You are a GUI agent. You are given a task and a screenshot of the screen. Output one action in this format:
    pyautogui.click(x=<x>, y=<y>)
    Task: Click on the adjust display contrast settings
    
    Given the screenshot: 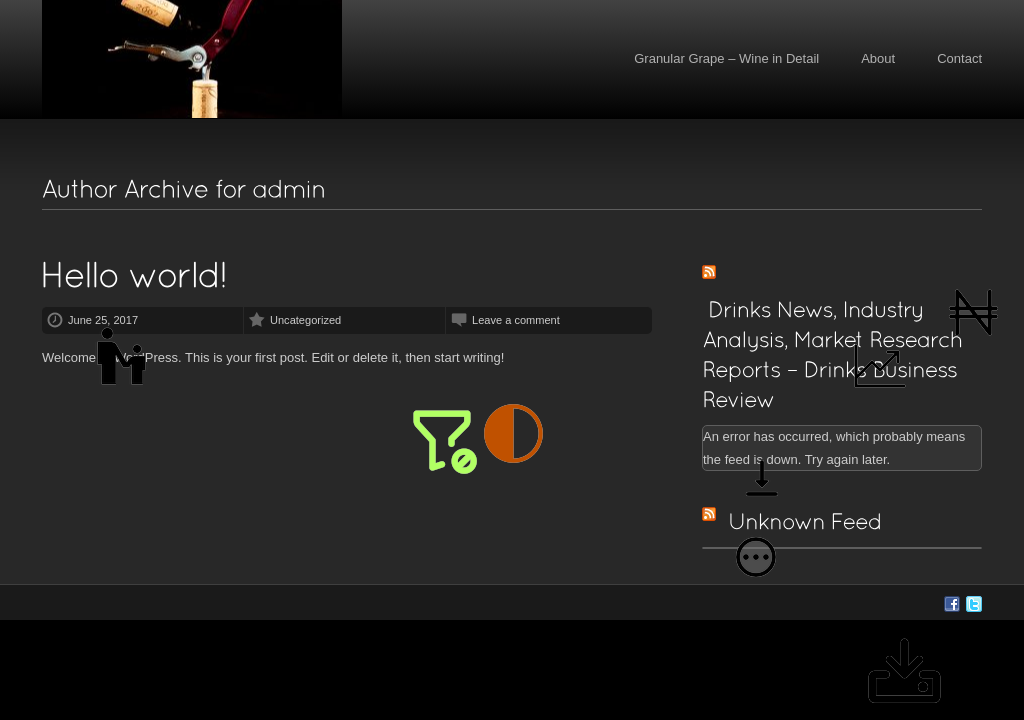 What is the action you would take?
    pyautogui.click(x=513, y=433)
    